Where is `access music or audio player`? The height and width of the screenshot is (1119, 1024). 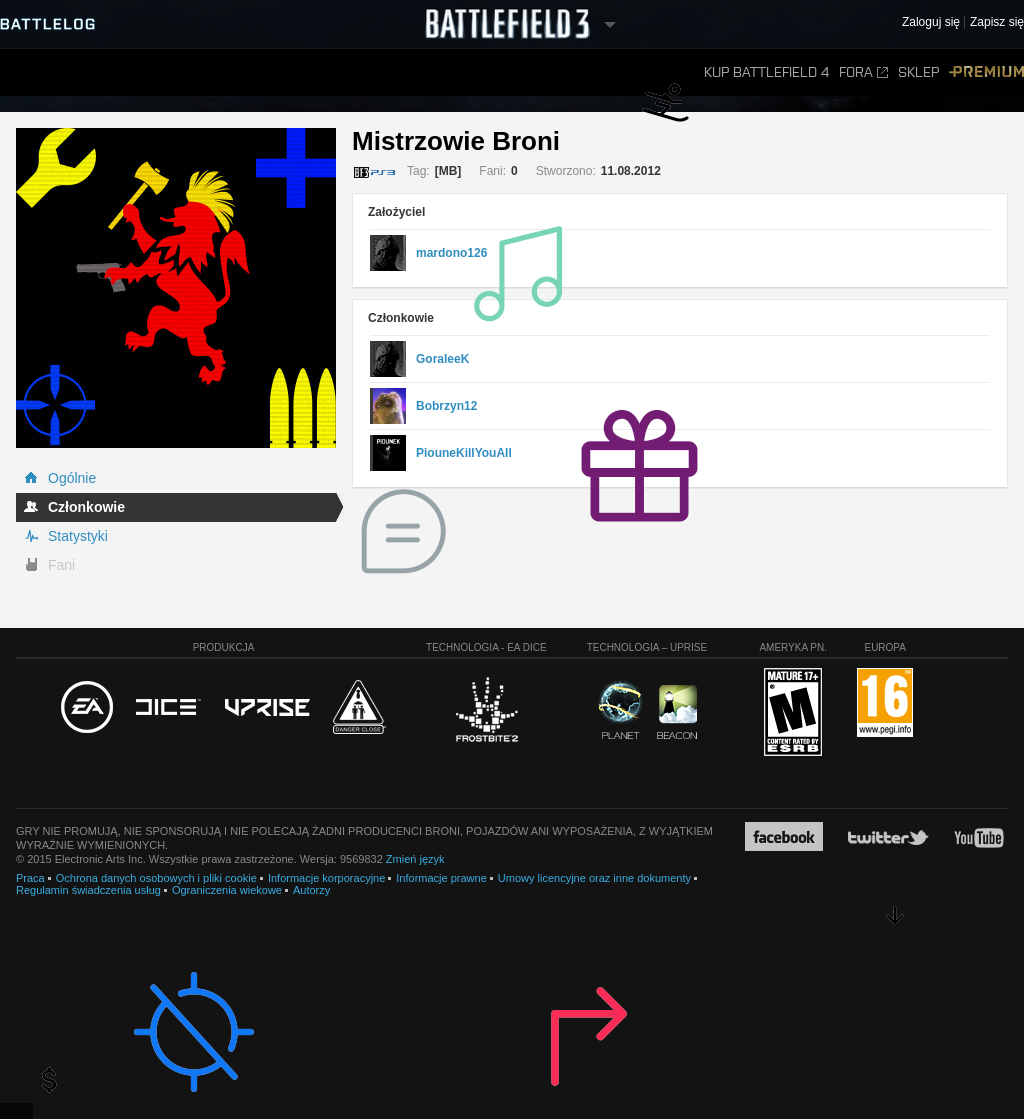
access music or audio player is located at coordinates (523, 275).